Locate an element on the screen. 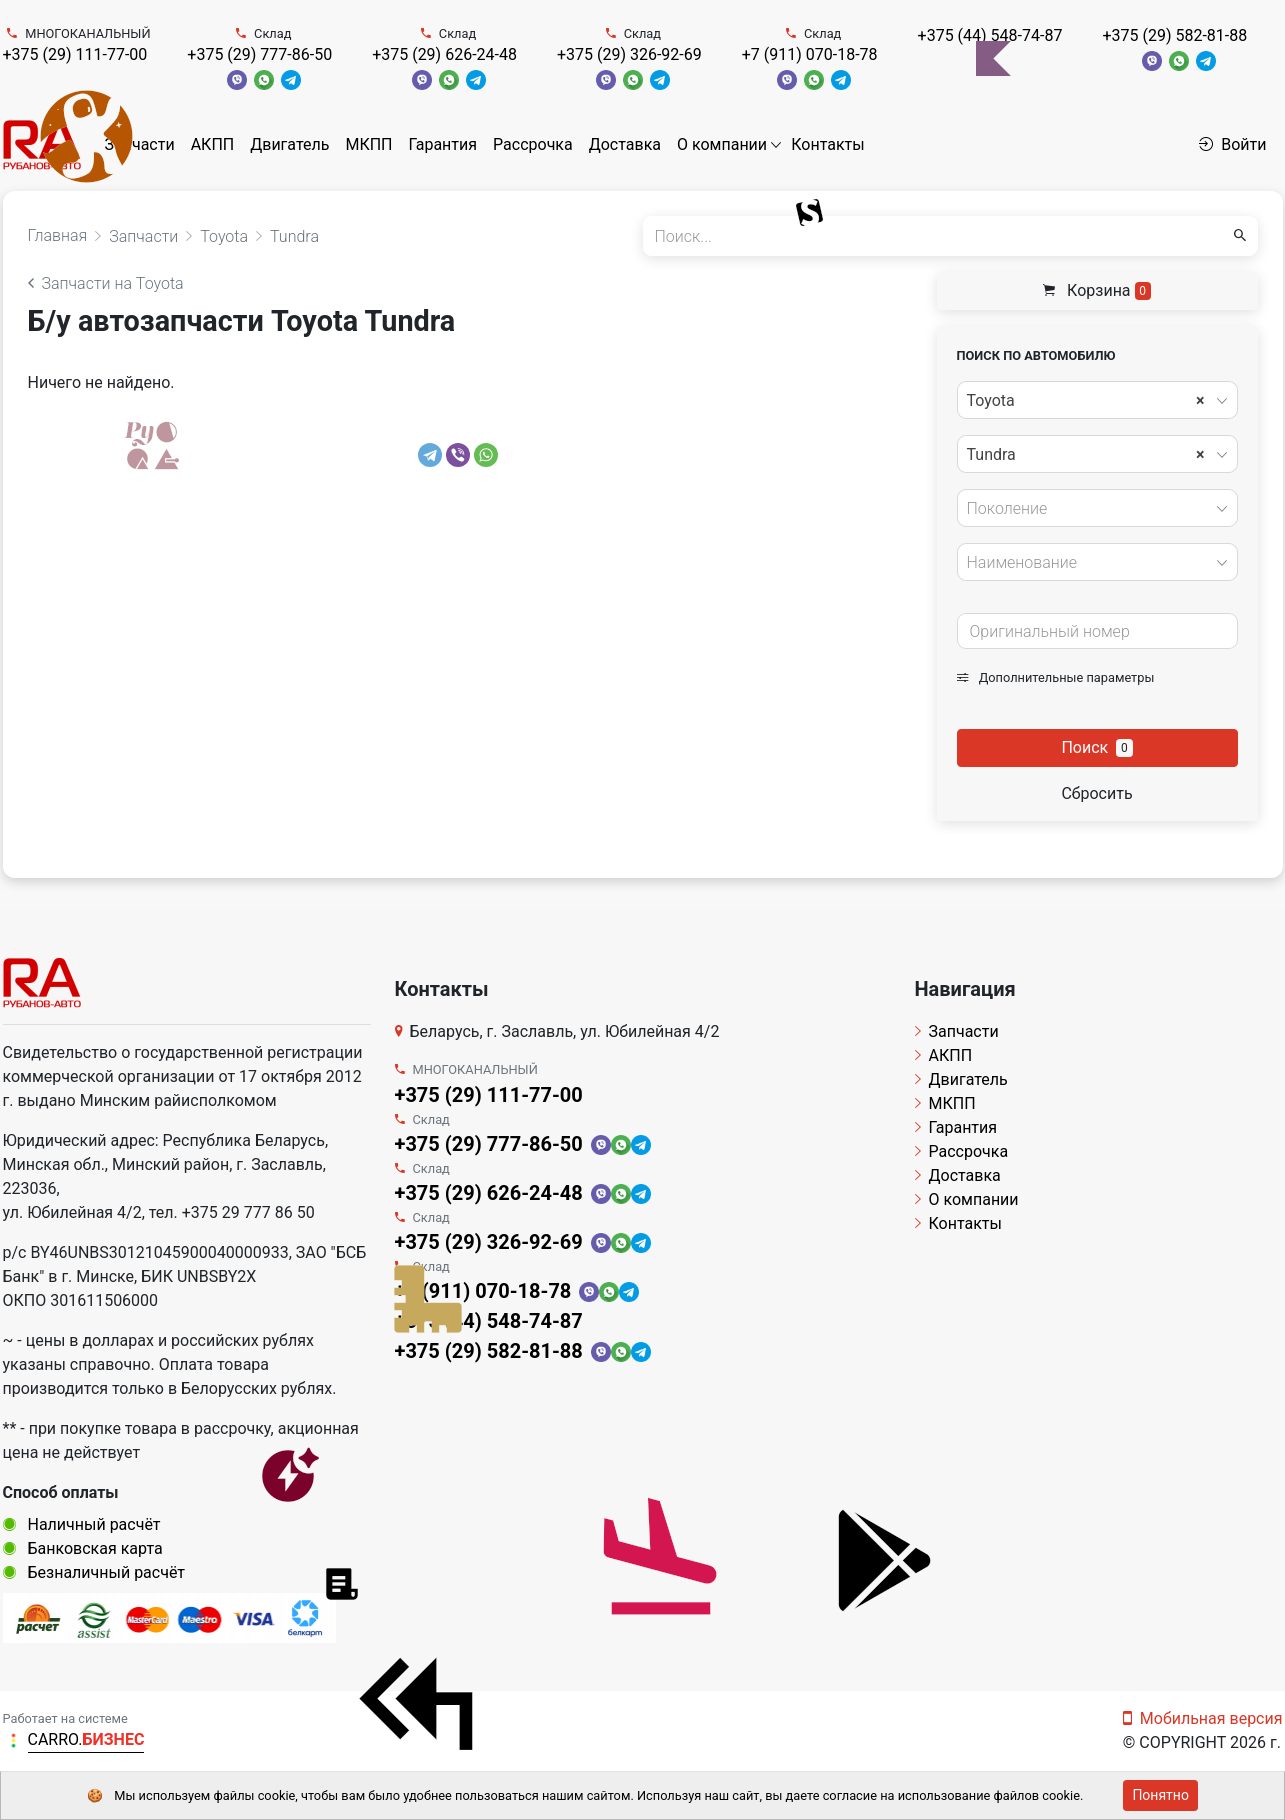 This screenshot has height=1820, width=1285. indicates arriving flight status is located at coordinates (661, 1559).